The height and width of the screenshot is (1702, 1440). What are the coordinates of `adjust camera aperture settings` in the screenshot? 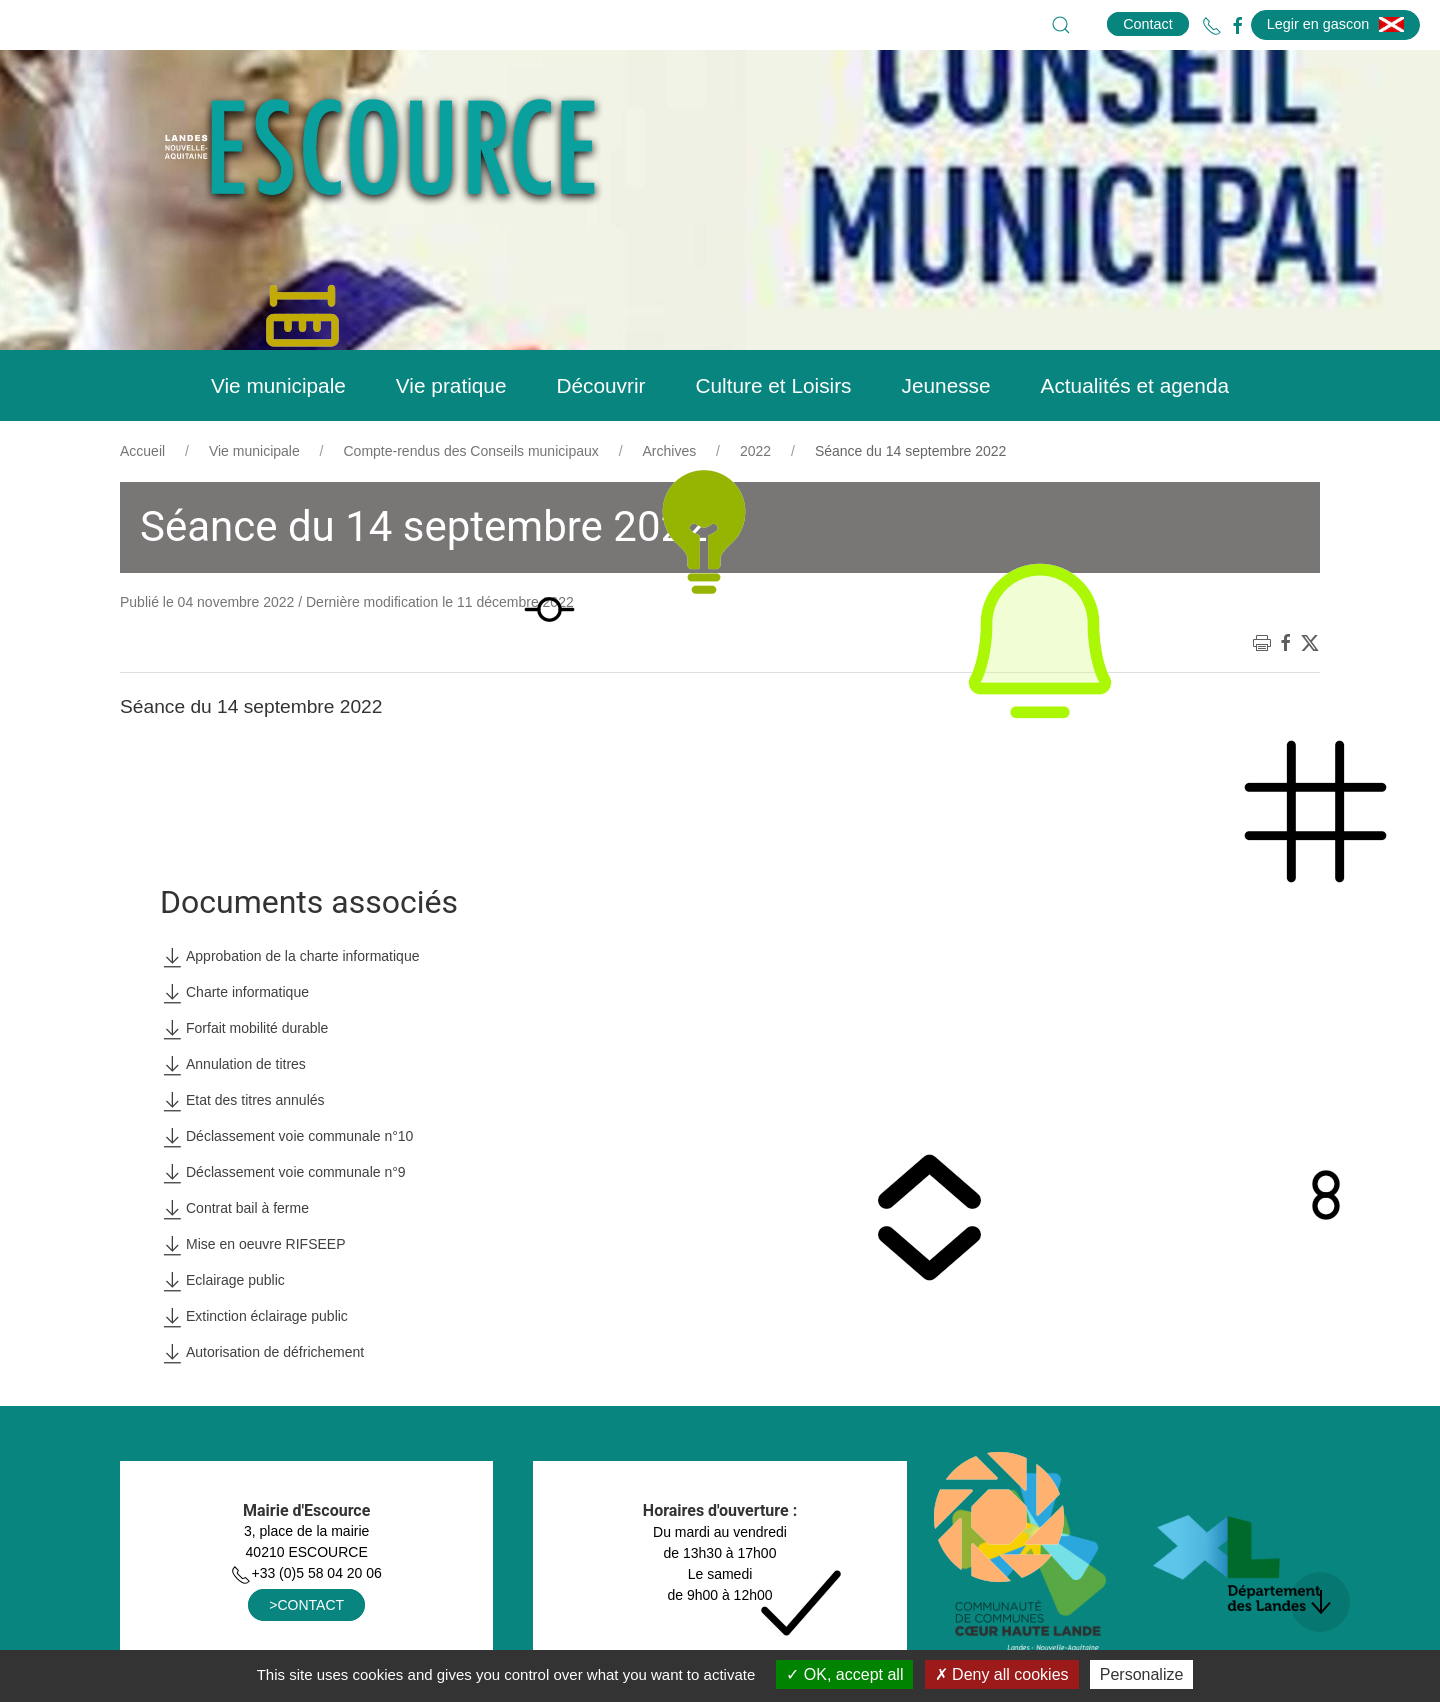 It's located at (999, 1517).